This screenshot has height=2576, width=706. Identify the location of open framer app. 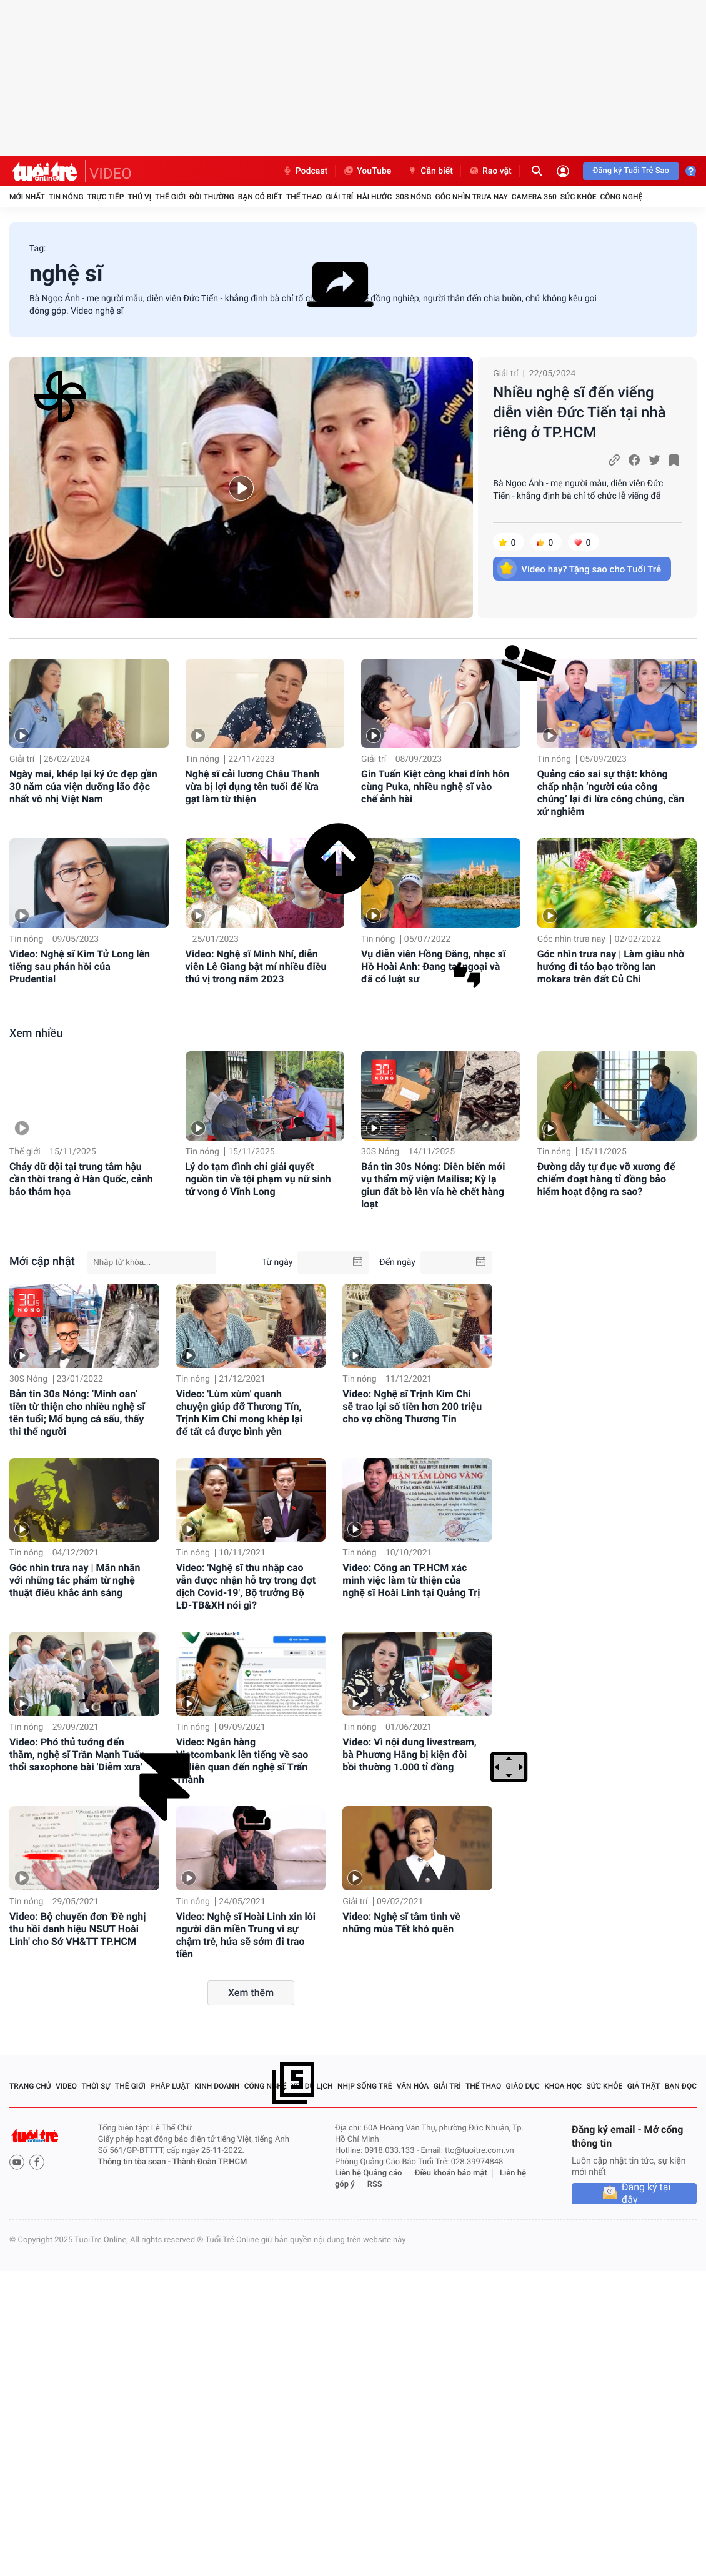
(164, 1783).